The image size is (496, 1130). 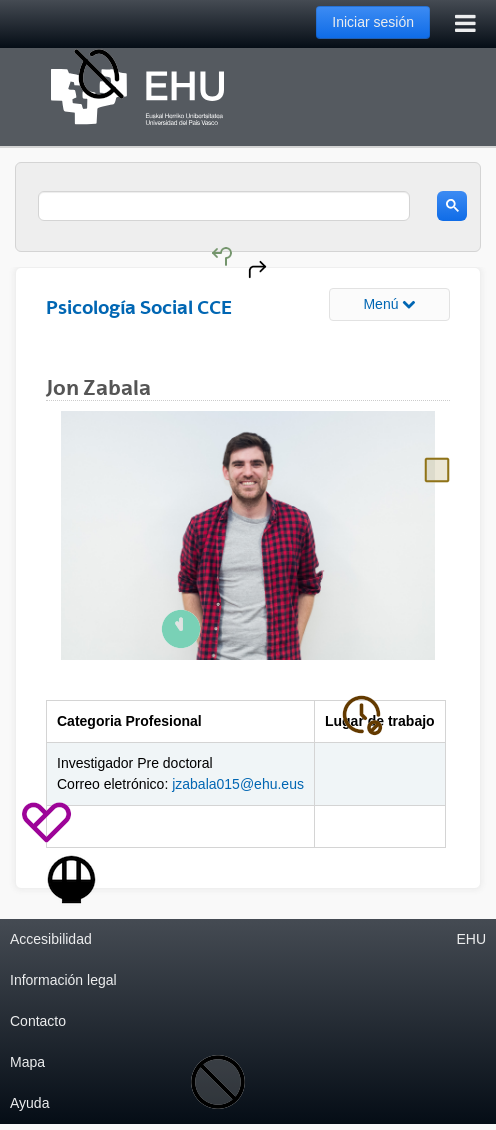 I want to click on indicates time at 11 o'clock, so click(x=181, y=629).